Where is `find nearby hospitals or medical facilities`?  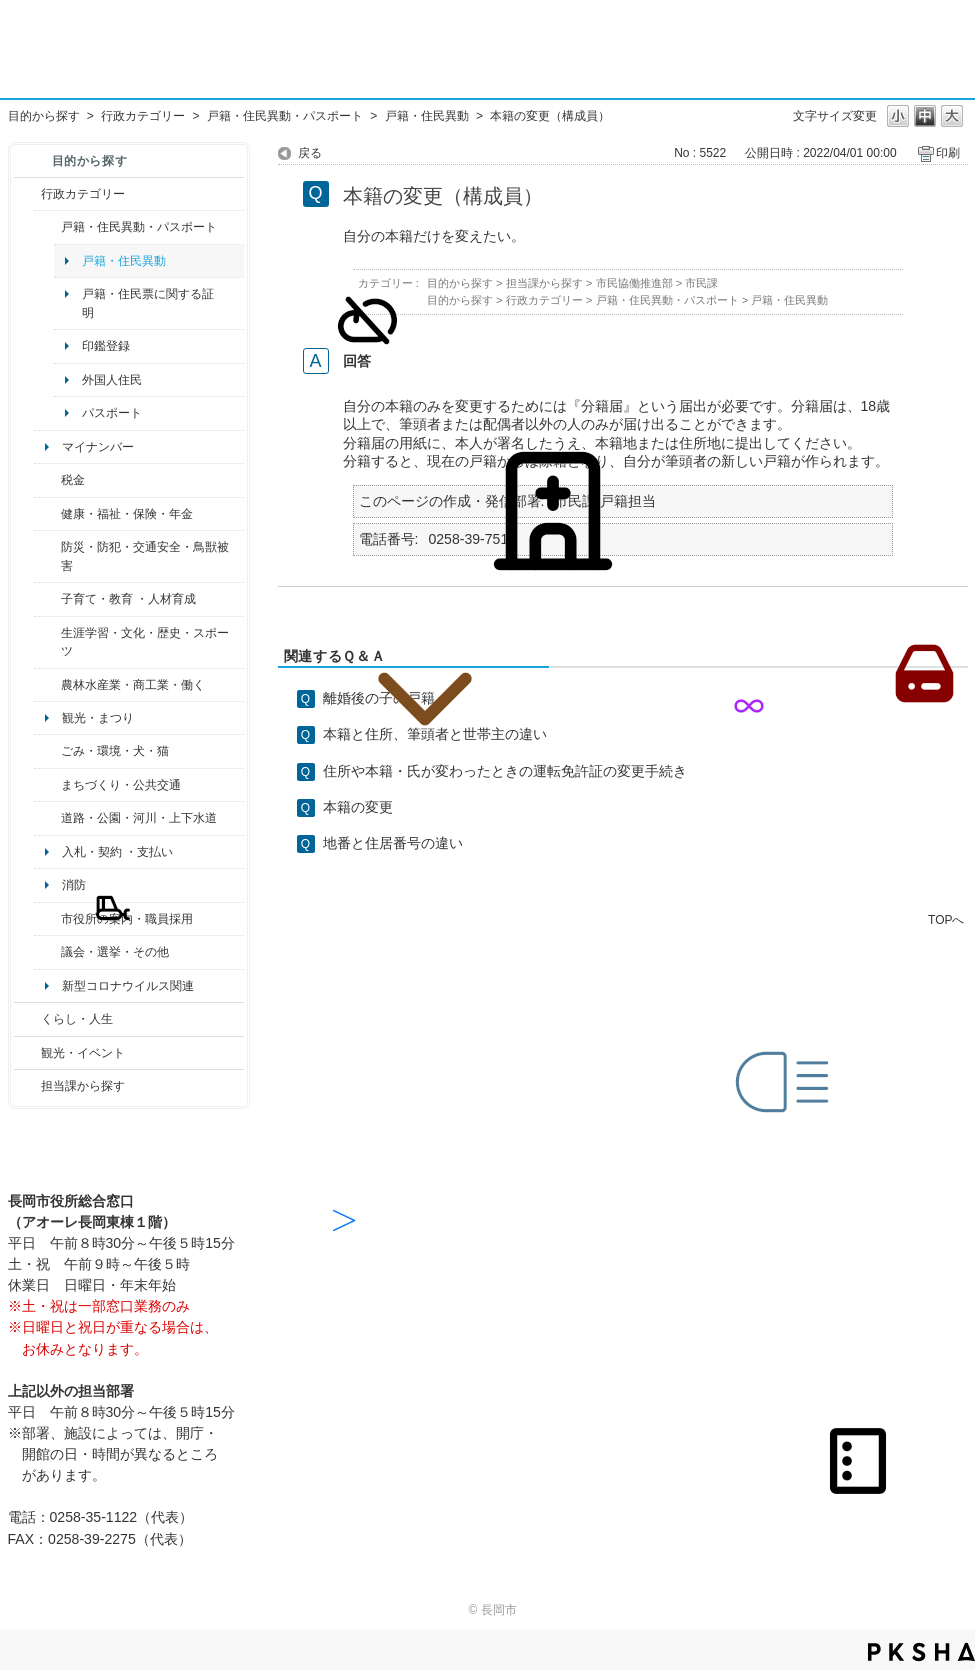
find nearby hospitals or medical facilities is located at coordinates (553, 511).